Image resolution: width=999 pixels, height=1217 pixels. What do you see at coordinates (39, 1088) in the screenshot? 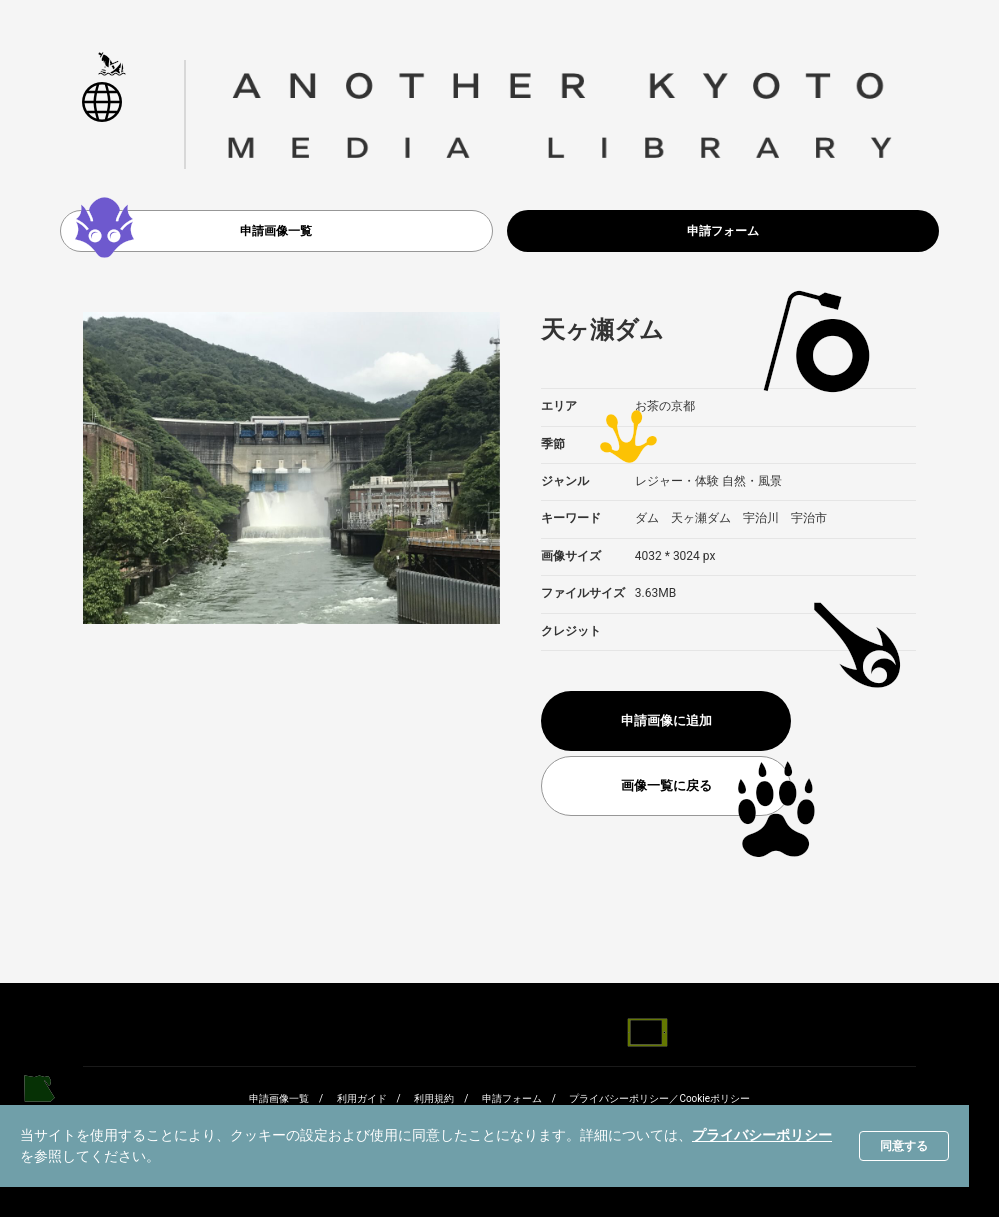
I see `select Egypt as your region or country` at bounding box center [39, 1088].